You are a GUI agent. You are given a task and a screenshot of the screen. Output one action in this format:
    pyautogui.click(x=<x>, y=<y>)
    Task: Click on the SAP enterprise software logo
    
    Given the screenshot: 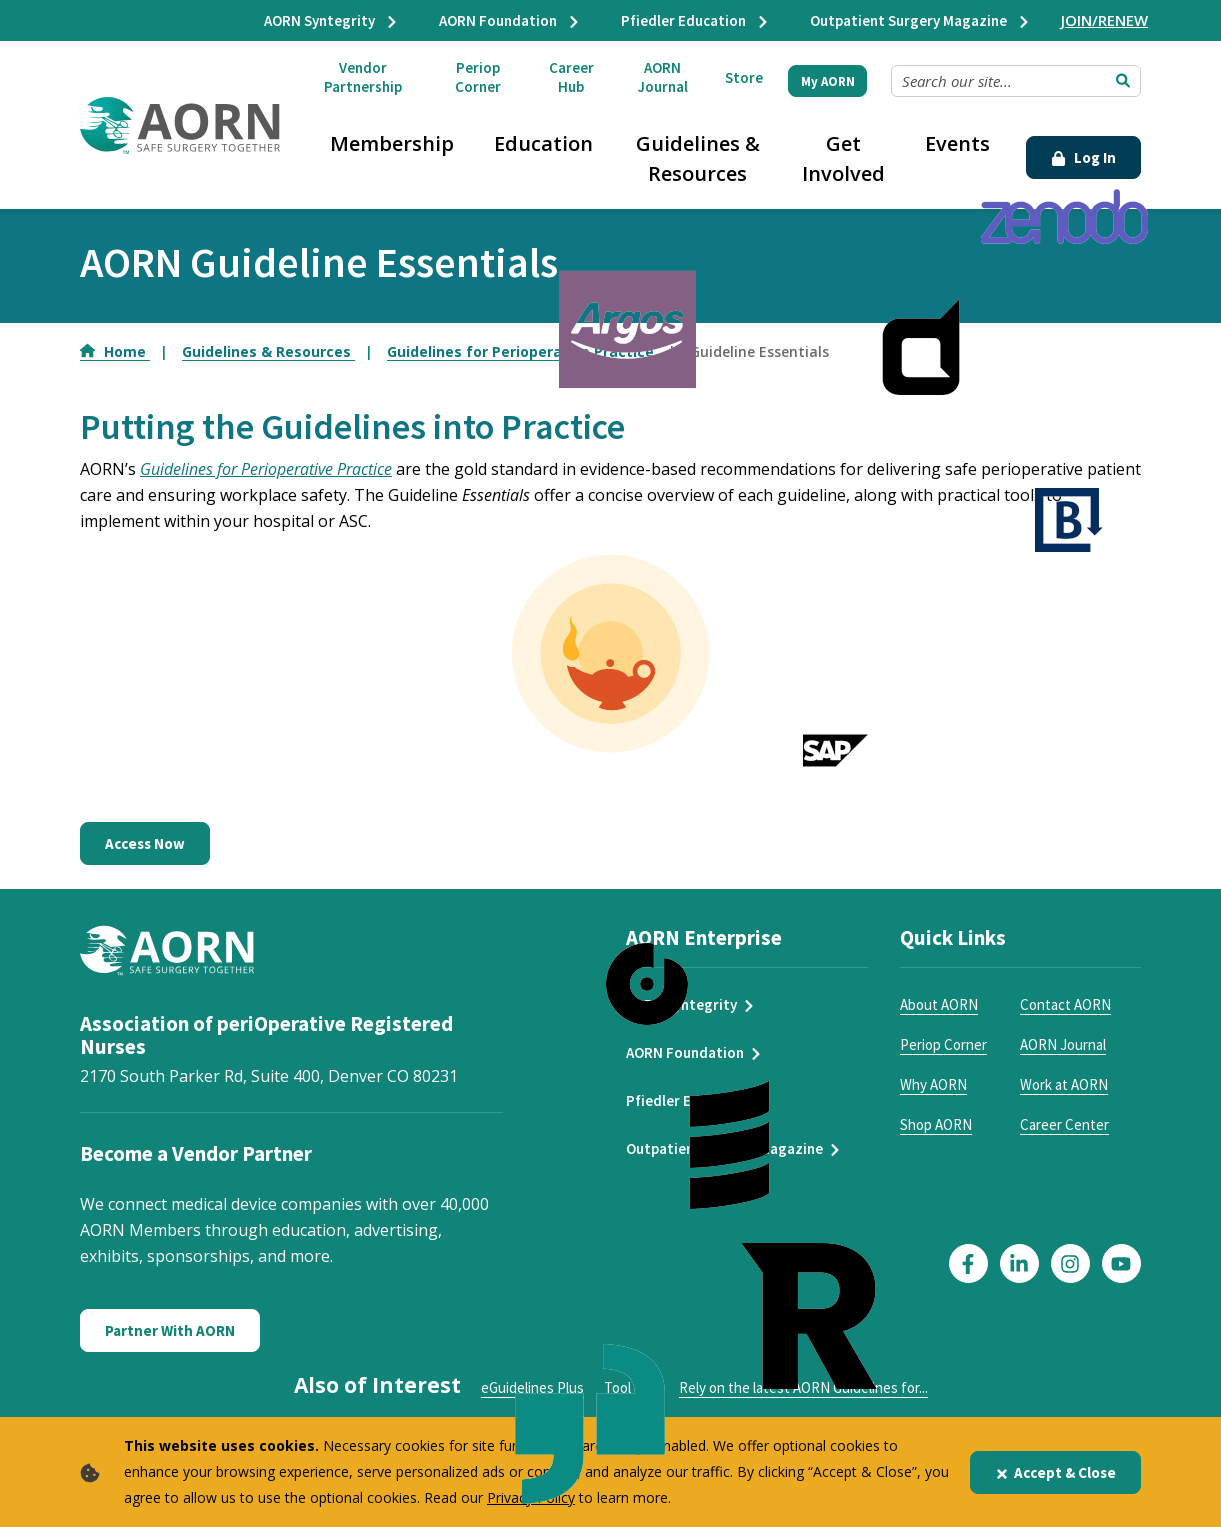 What is the action you would take?
    pyautogui.click(x=835, y=750)
    